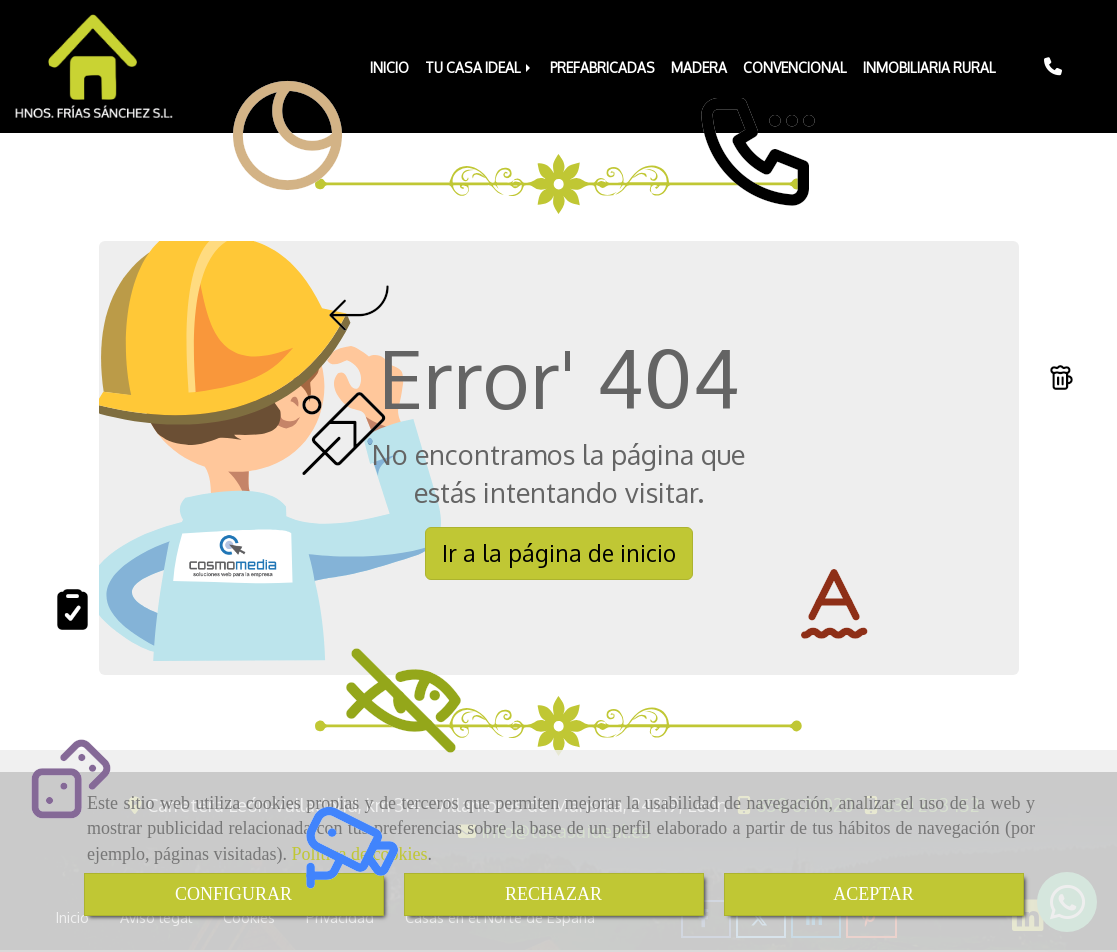  What do you see at coordinates (1061, 377) in the screenshot?
I see `browse nearby bars or breweries` at bounding box center [1061, 377].